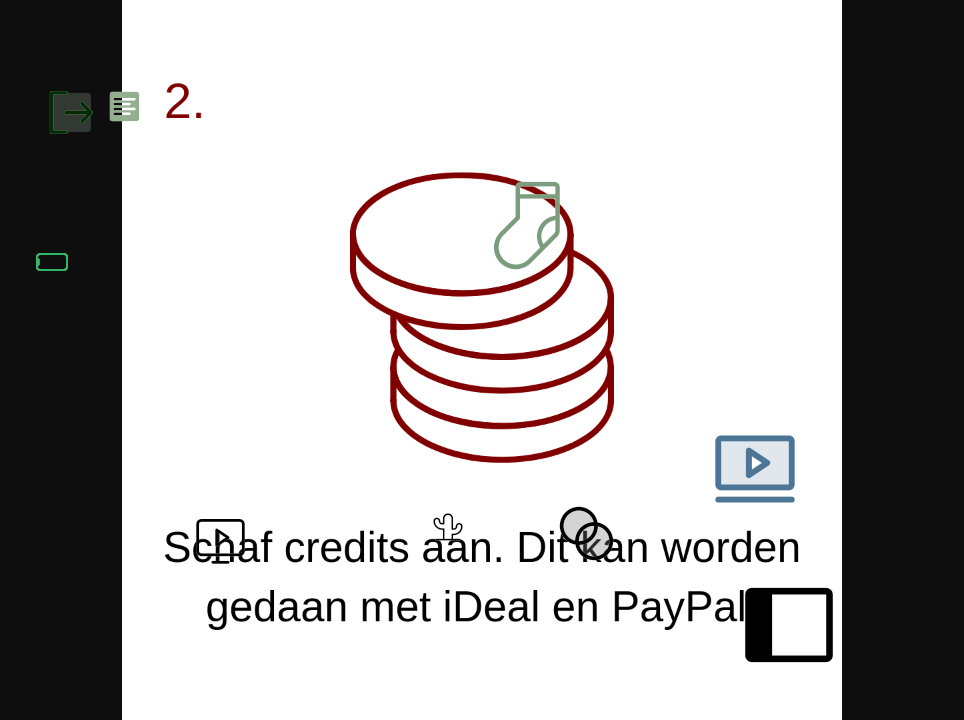 This screenshot has height=720, width=964. I want to click on indicates desert or arid climate setting, so click(448, 528).